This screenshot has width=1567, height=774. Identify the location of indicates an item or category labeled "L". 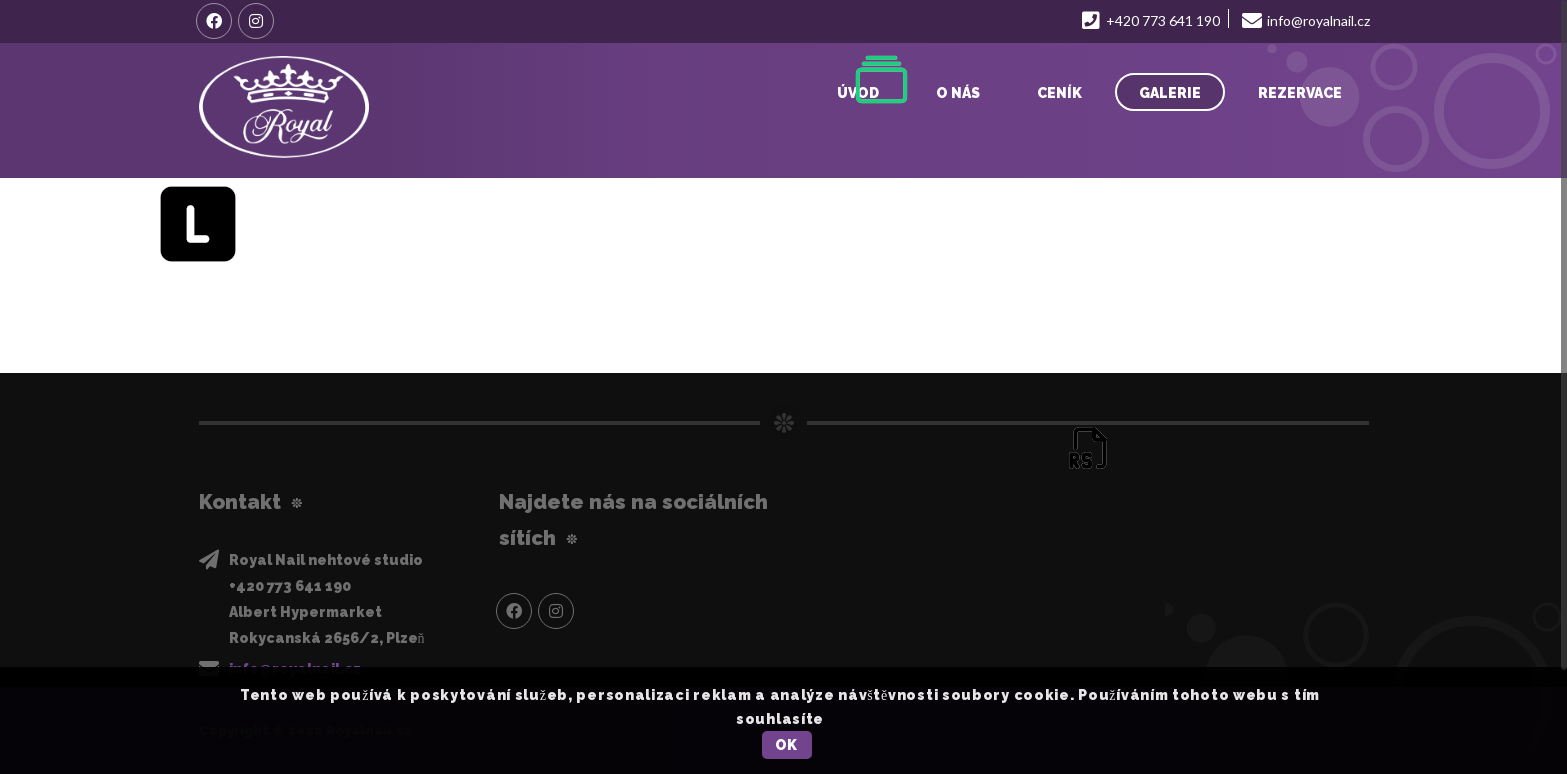
(198, 224).